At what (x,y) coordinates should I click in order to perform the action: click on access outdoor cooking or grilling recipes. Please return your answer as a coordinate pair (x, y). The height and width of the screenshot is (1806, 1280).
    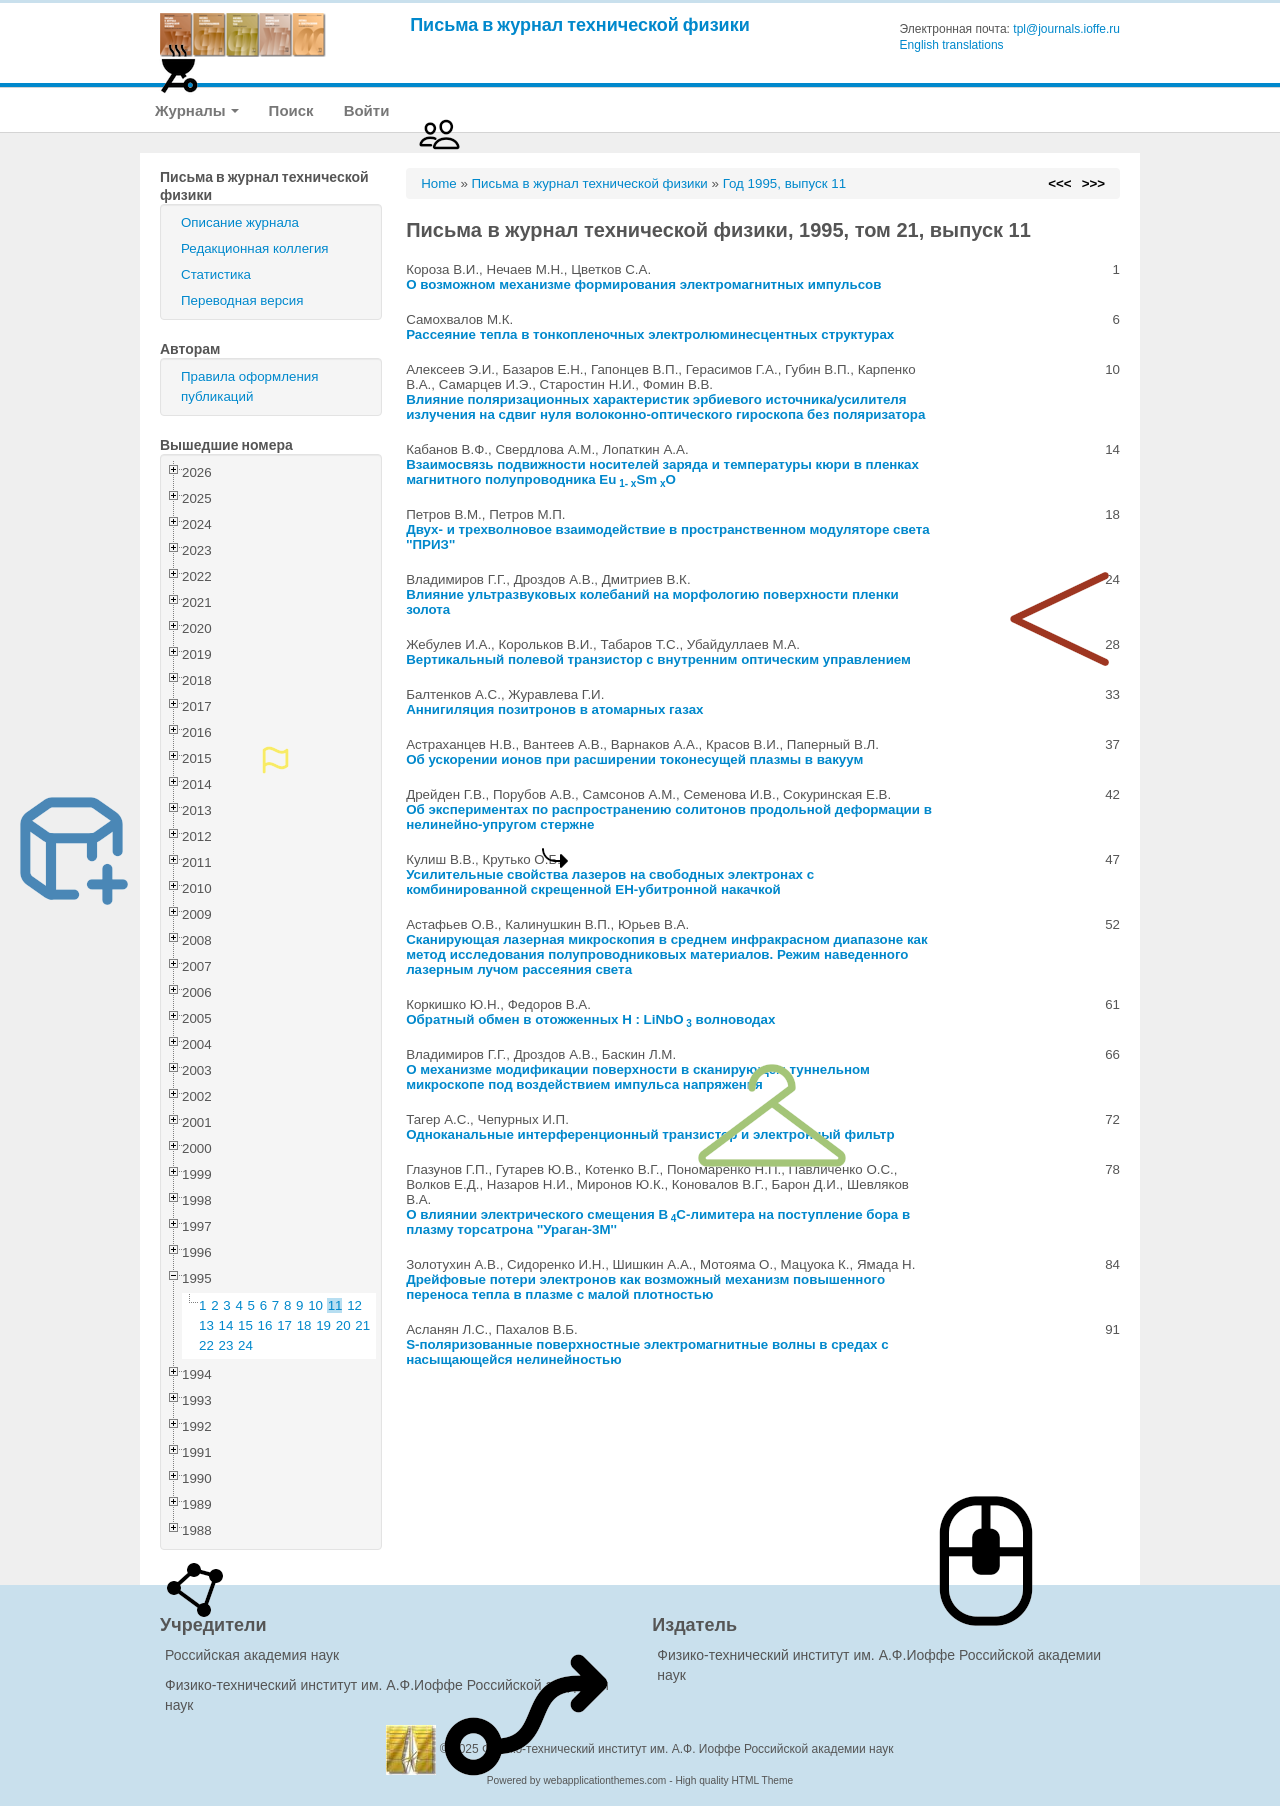
    Looking at the image, I should click on (178, 68).